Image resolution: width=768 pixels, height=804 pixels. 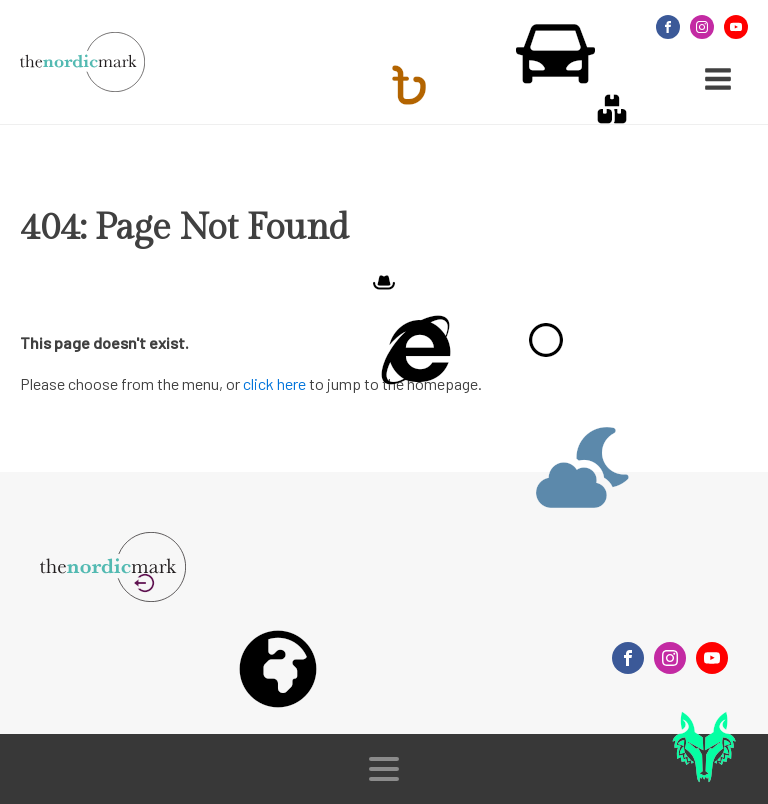 I want to click on indicates price or amount in bangladeshi taka, so click(x=409, y=85).